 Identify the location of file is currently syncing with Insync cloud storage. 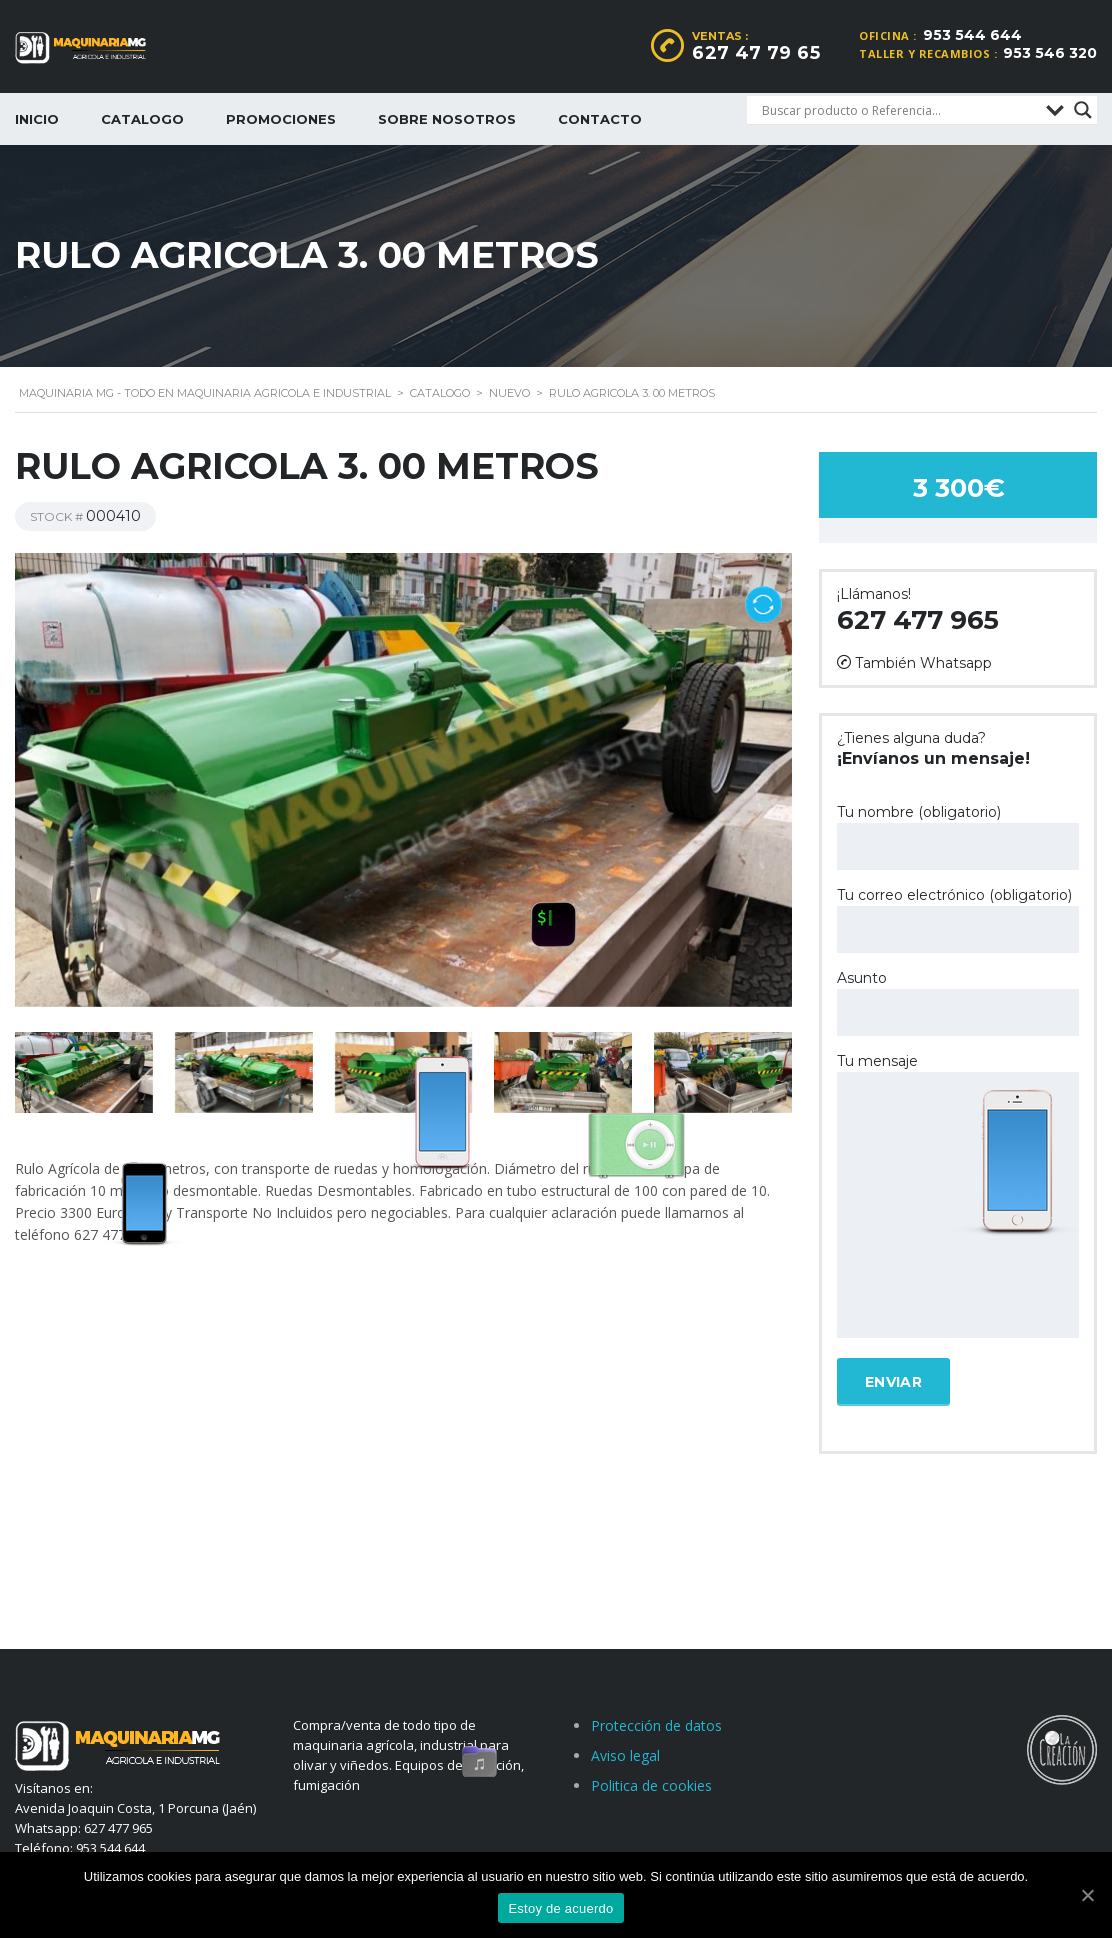
(763, 604).